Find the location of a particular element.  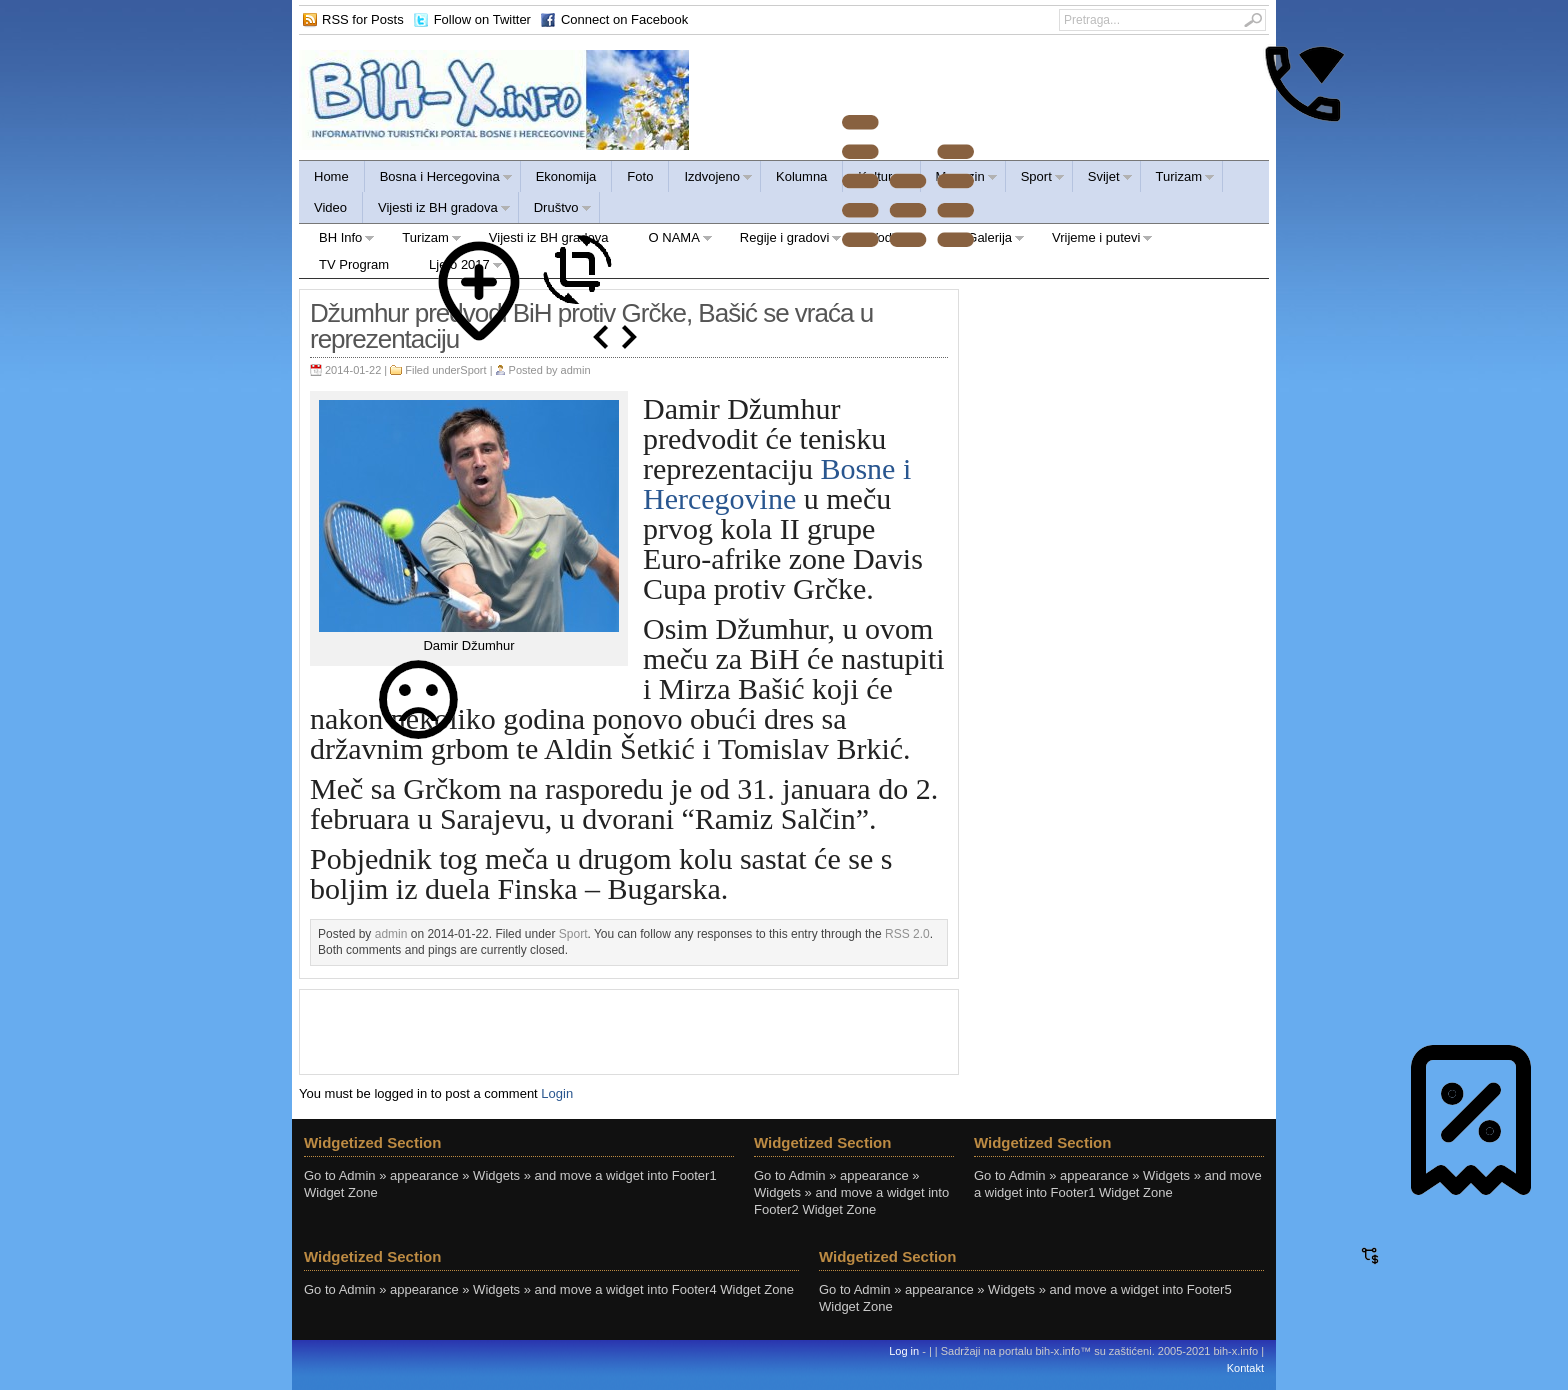

rate your experience as negative is located at coordinates (418, 699).